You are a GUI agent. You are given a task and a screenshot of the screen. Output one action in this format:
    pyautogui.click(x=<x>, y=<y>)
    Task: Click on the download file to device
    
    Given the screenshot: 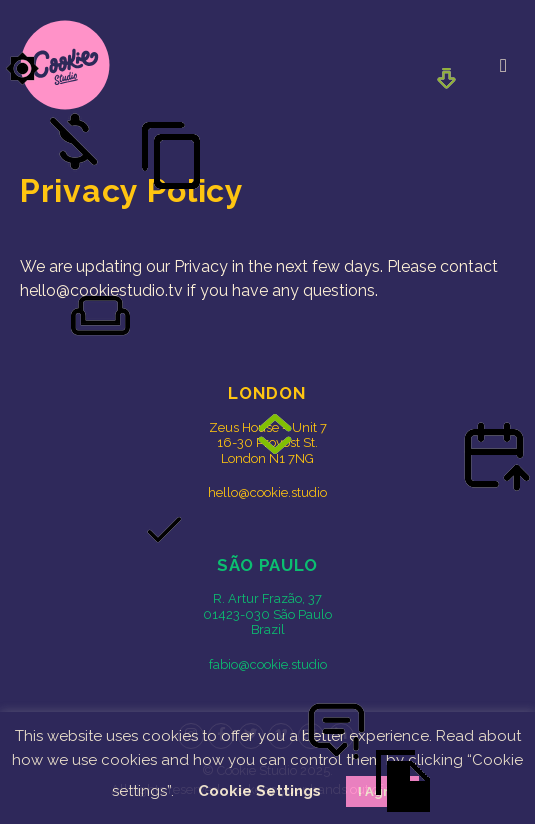 What is the action you would take?
    pyautogui.click(x=446, y=78)
    